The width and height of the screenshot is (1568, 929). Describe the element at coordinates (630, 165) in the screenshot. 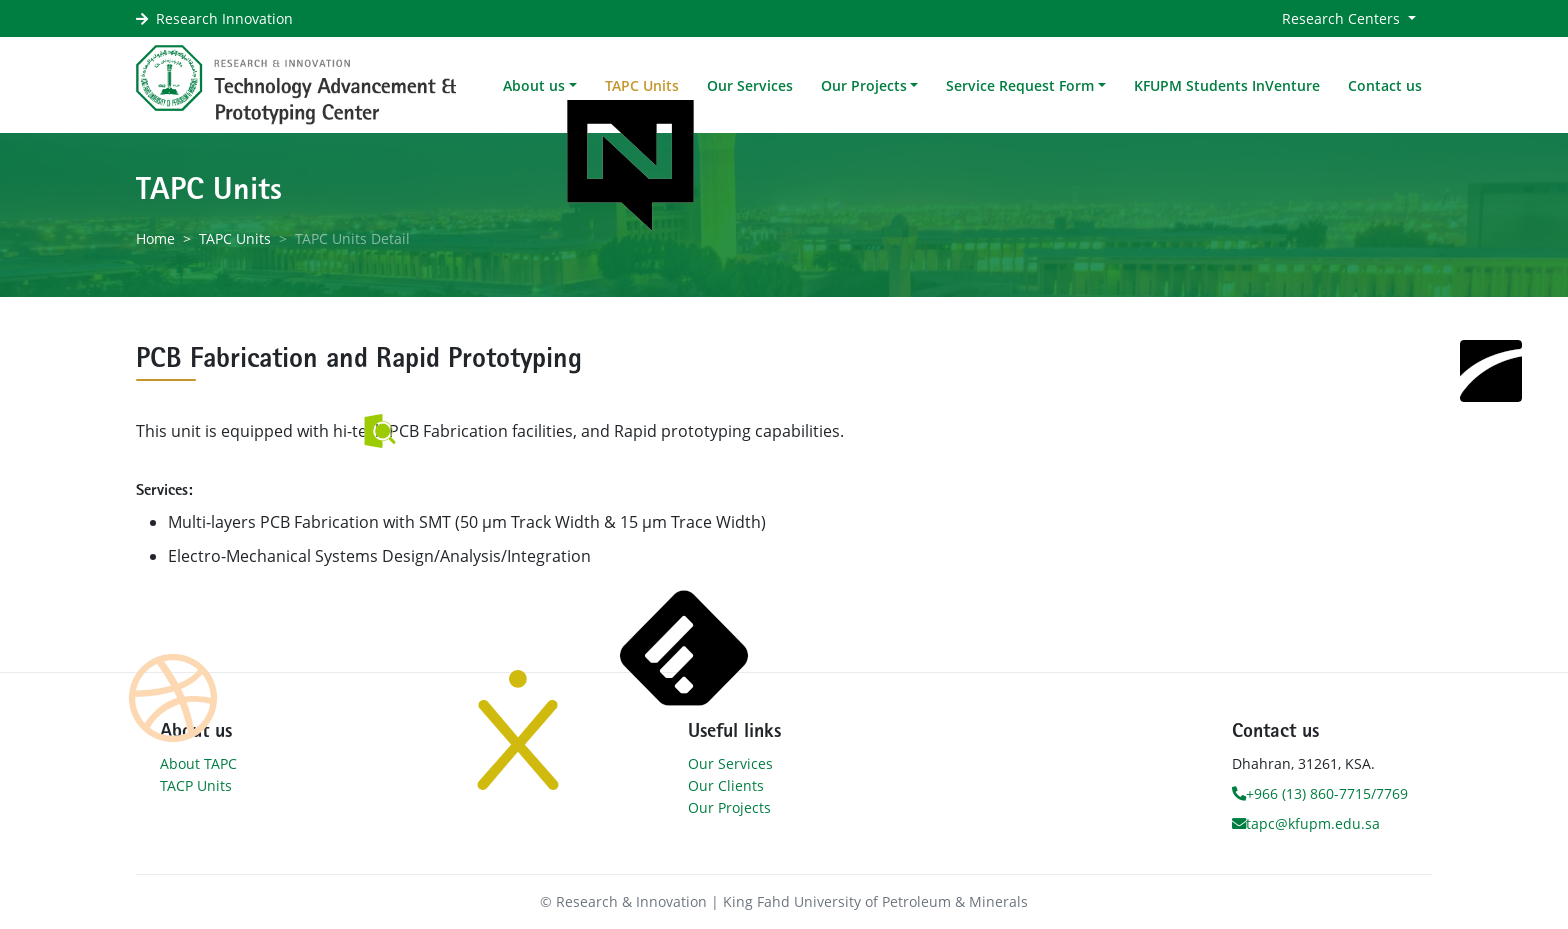

I see `NATS.io messaging system logo` at that location.